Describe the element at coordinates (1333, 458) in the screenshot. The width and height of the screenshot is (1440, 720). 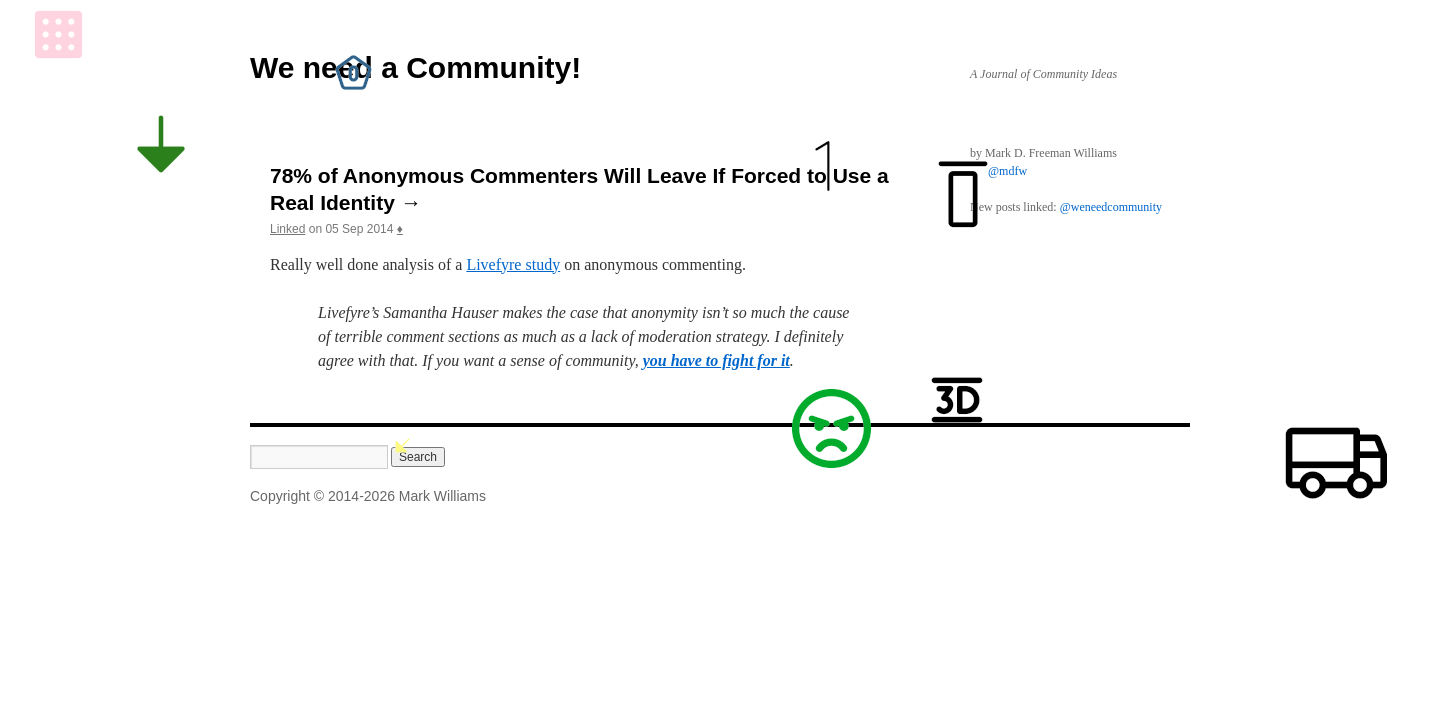
I see `track your delivery status` at that location.